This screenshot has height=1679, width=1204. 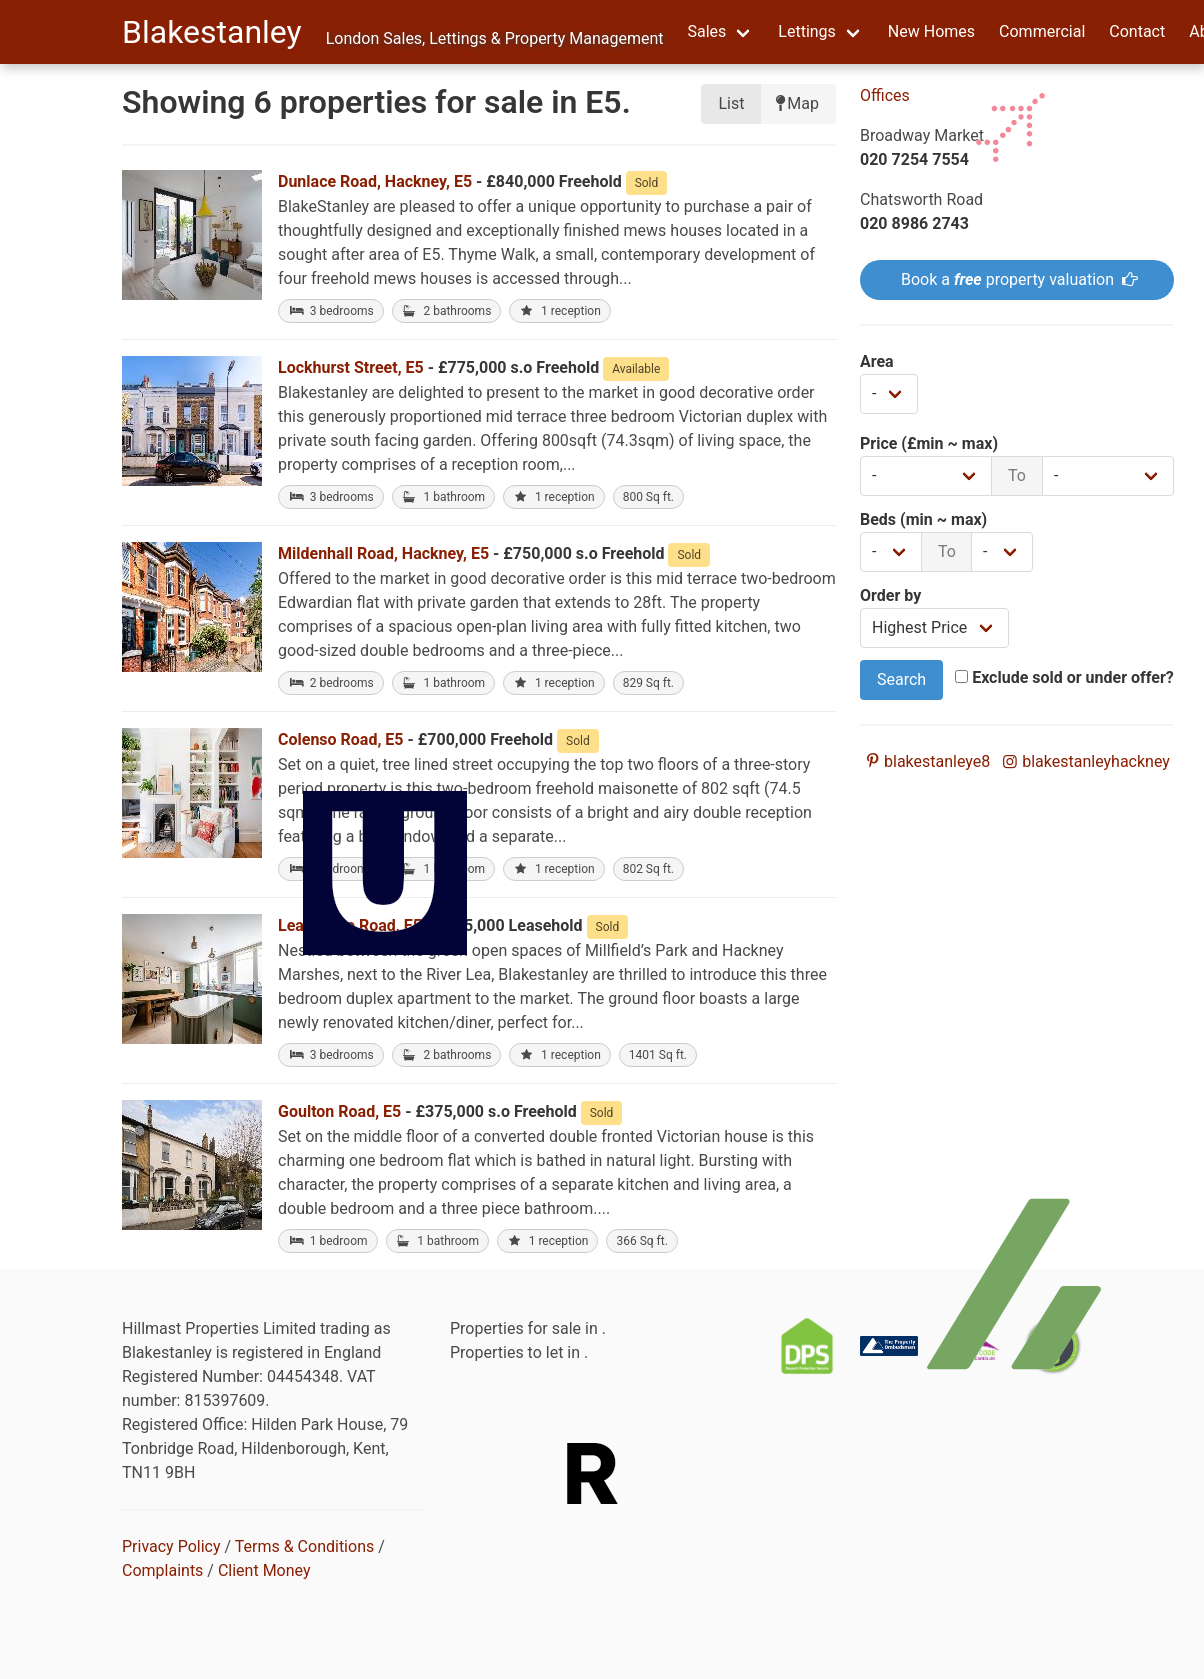 What do you see at coordinates (1014, 1284) in the screenshot?
I see `open zenn platform` at bounding box center [1014, 1284].